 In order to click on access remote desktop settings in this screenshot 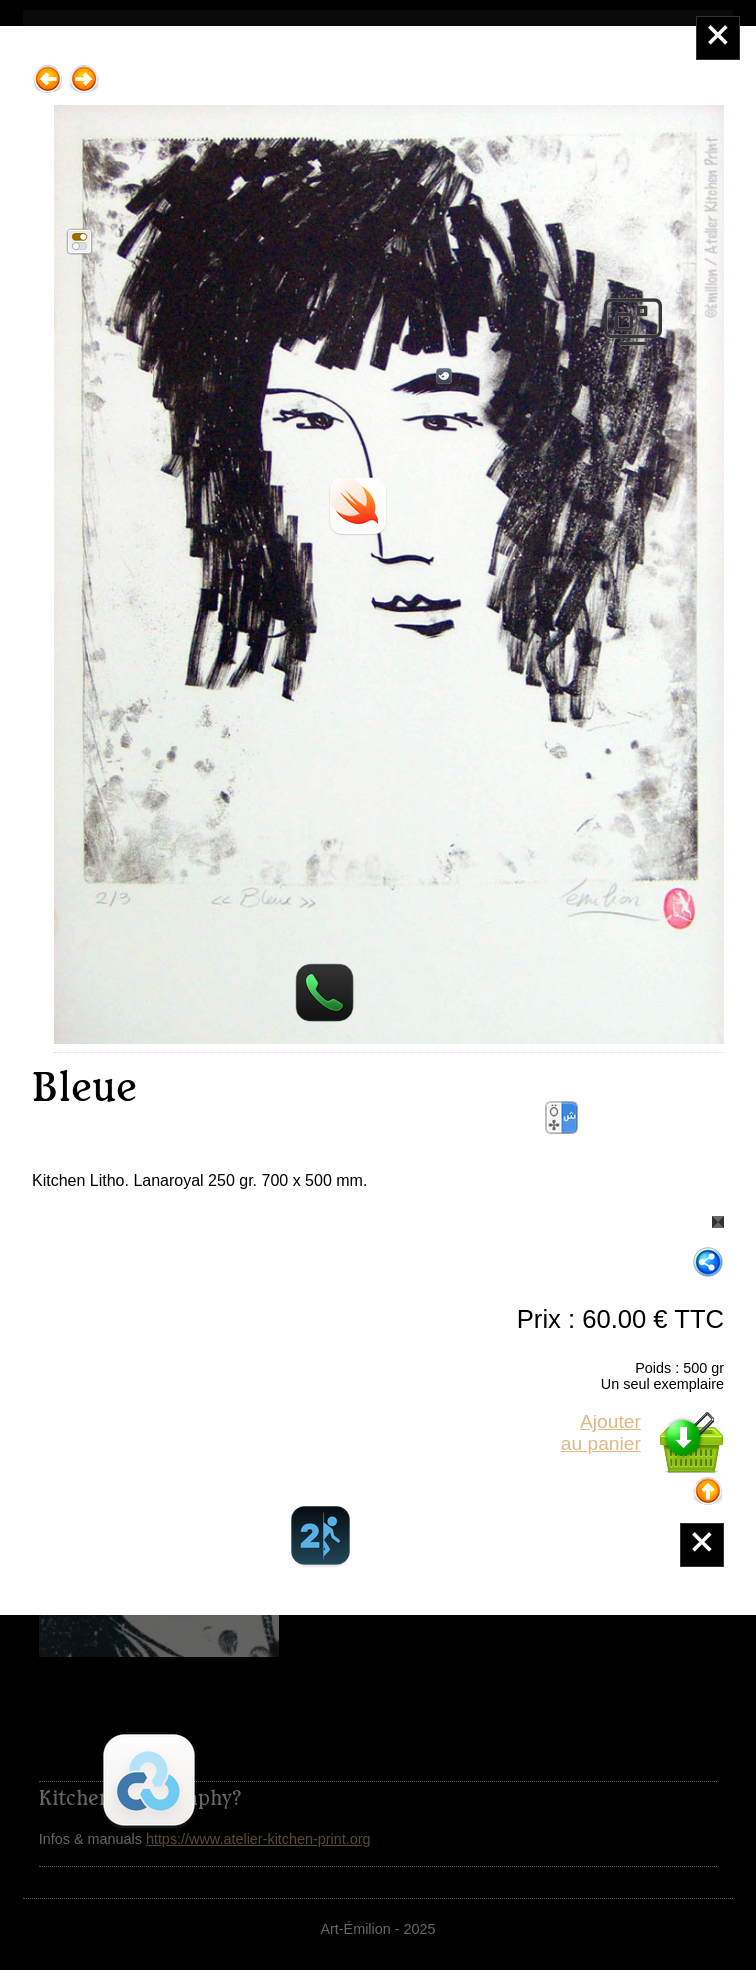, I will do `click(633, 320)`.